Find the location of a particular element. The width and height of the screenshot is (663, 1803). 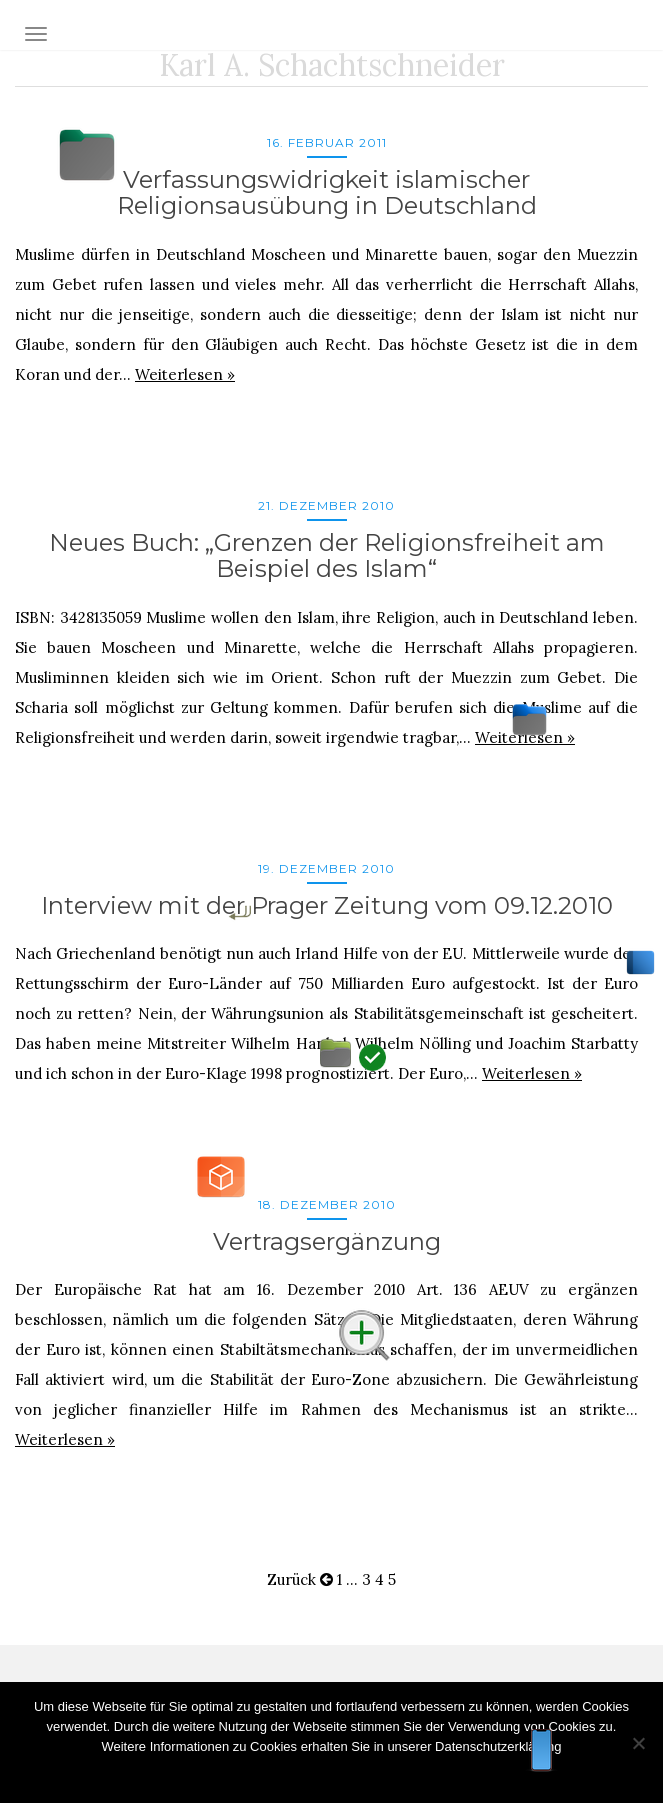

reply to all recipients of an email is located at coordinates (239, 911).